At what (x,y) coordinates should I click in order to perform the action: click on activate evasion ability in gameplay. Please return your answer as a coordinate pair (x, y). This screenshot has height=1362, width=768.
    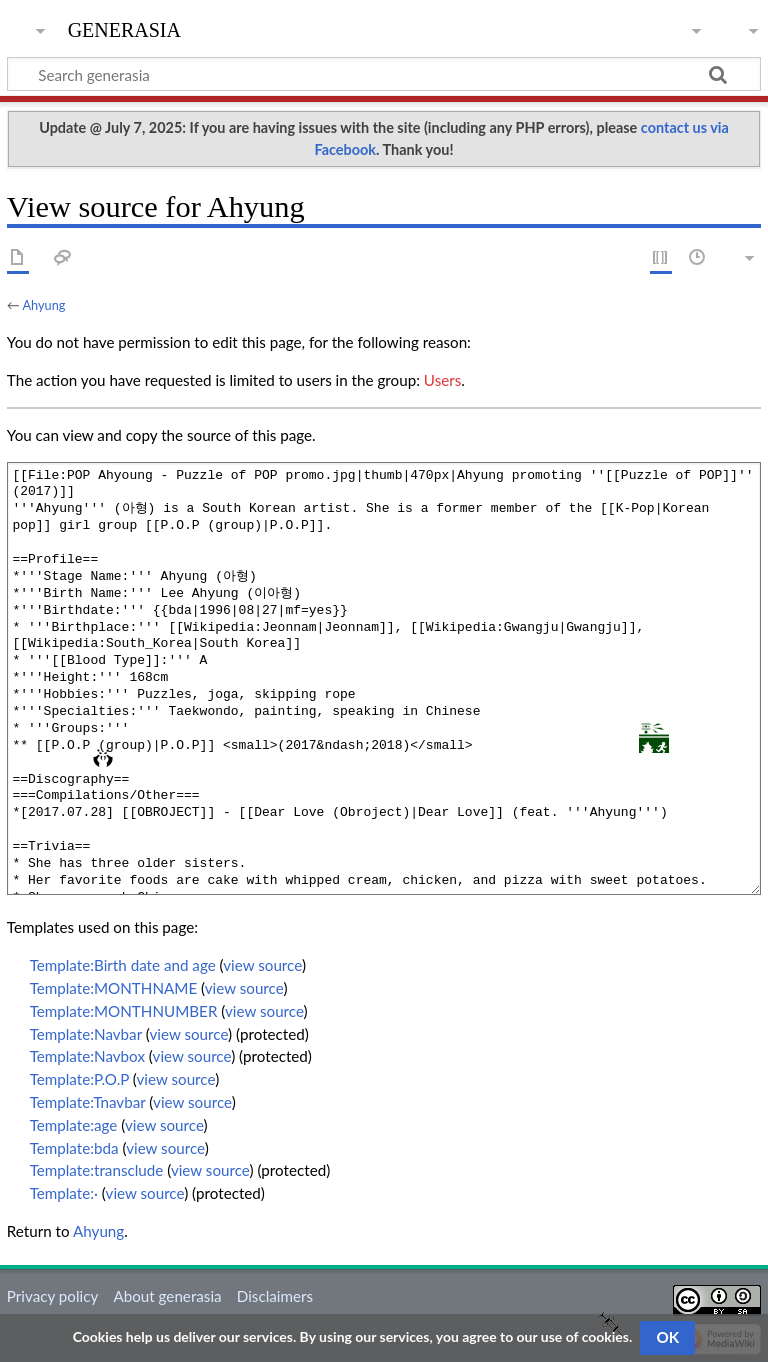
    Looking at the image, I should click on (654, 738).